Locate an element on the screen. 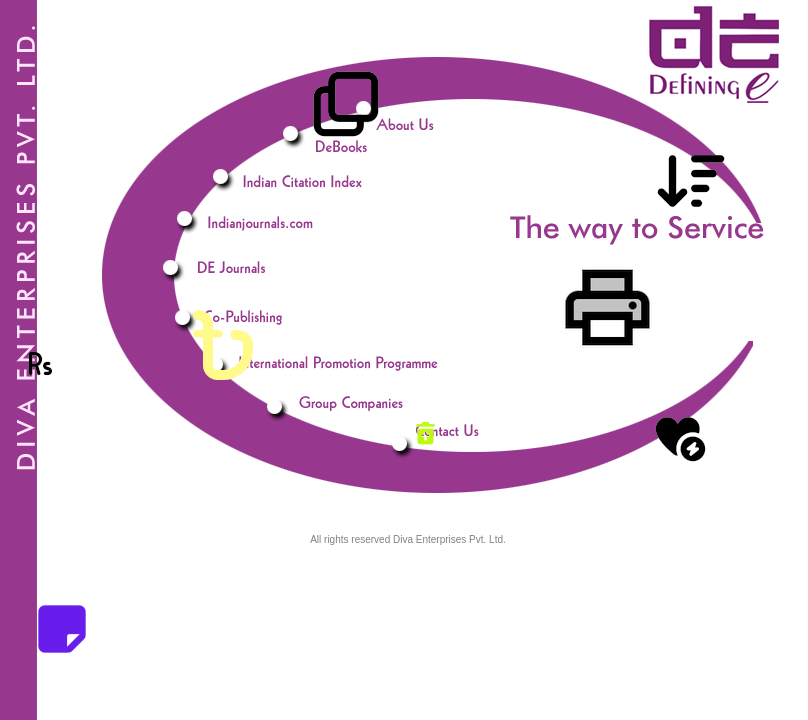  sort items in ascending order is located at coordinates (691, 181).